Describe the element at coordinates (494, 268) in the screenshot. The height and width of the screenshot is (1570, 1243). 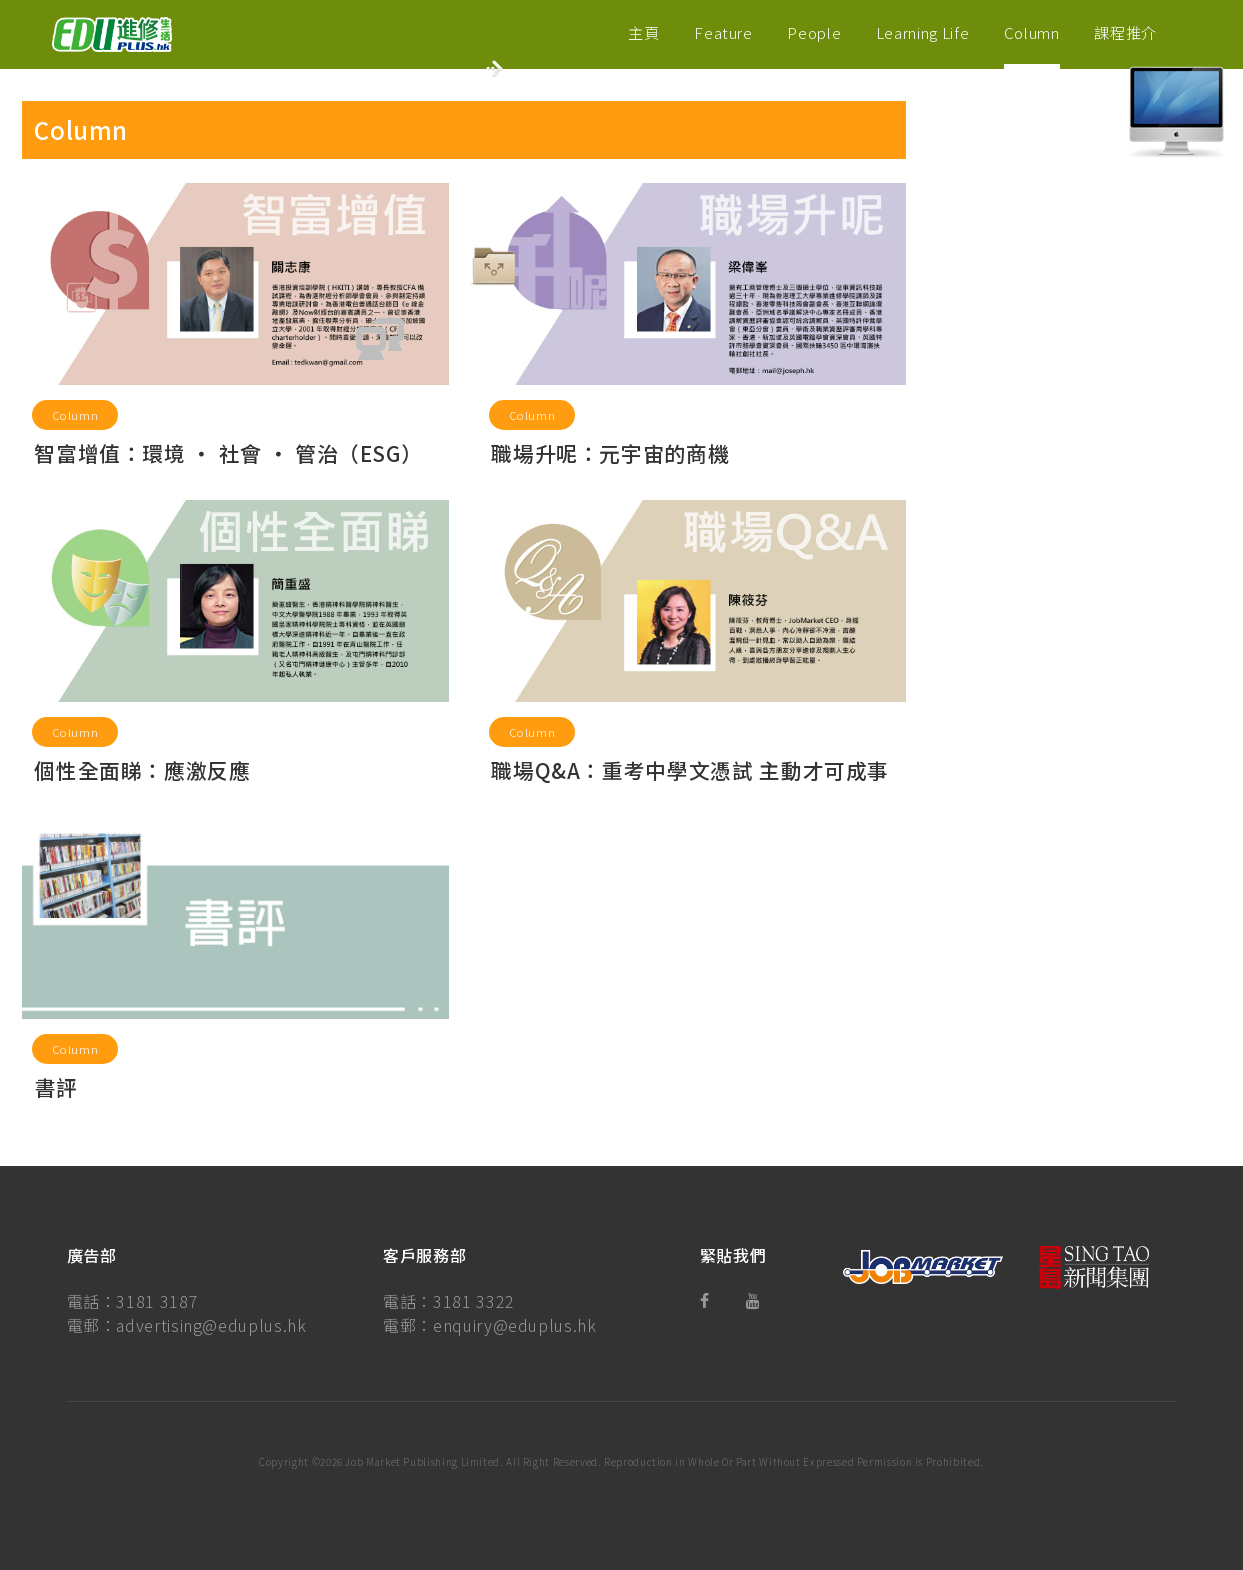
I see `access your public shared folder` at that location.